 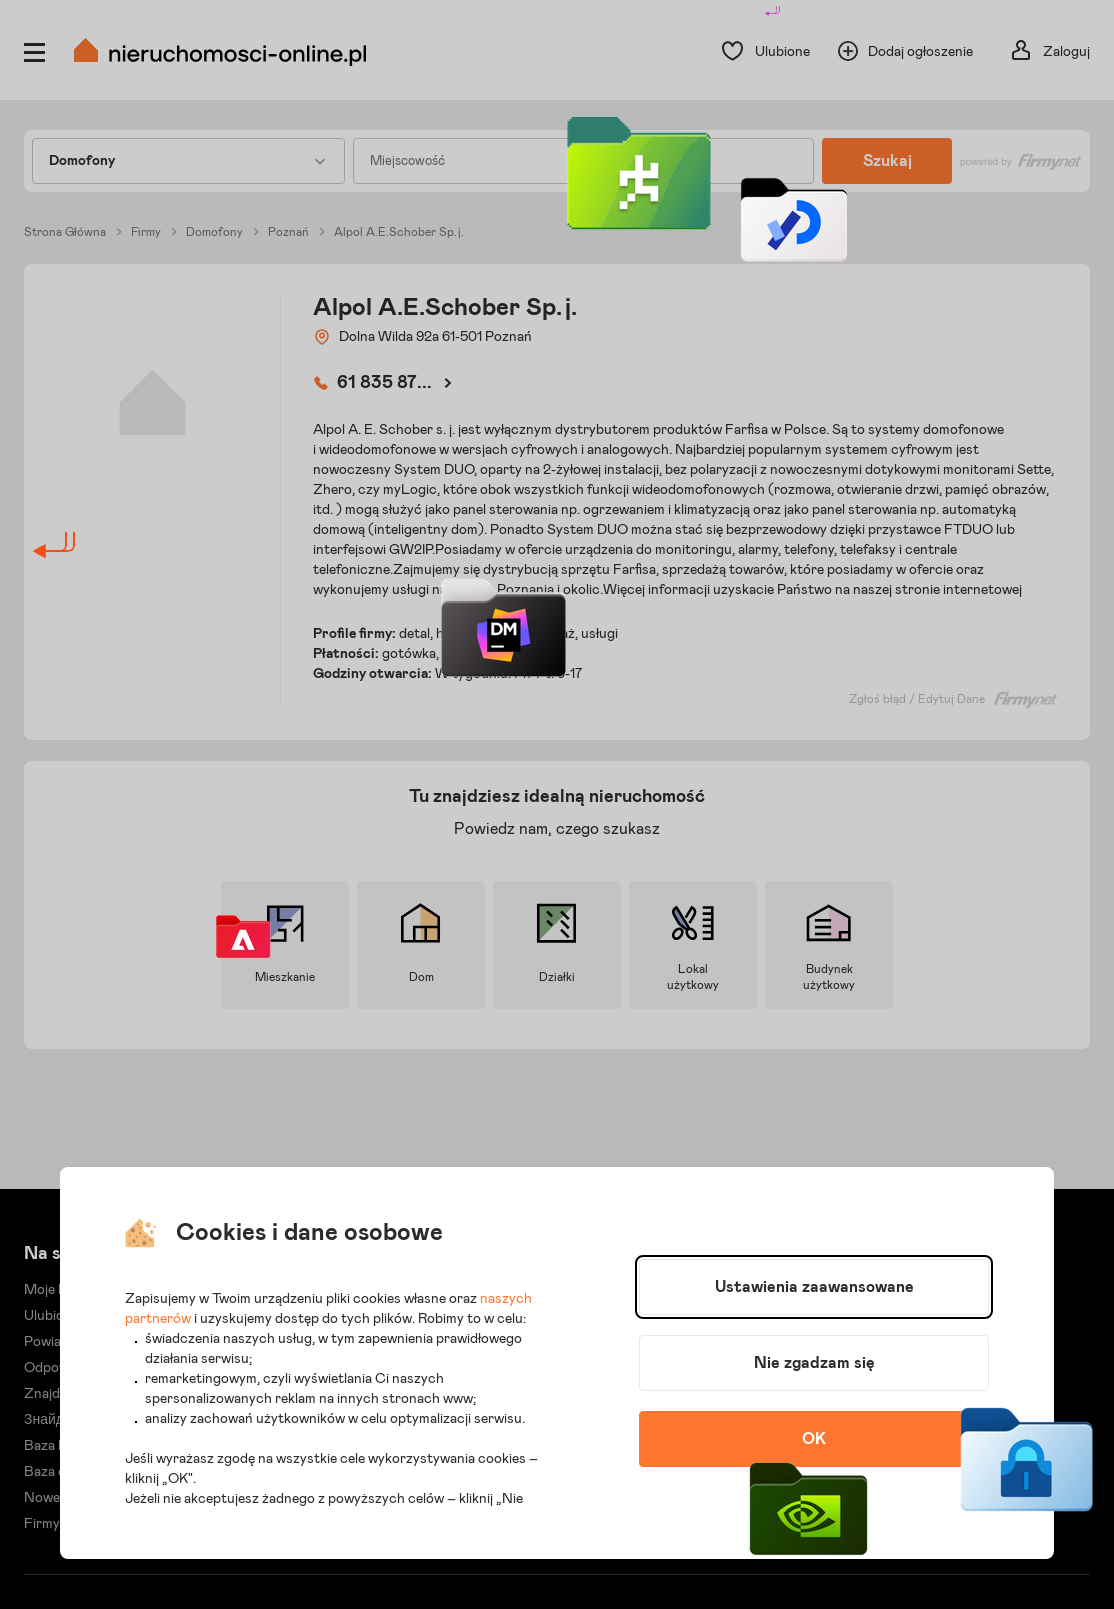 What do you see at coordinates (793, 222) in the screenshot?
I see `folder containing files currently being processed` at bounding box center [793, 222].